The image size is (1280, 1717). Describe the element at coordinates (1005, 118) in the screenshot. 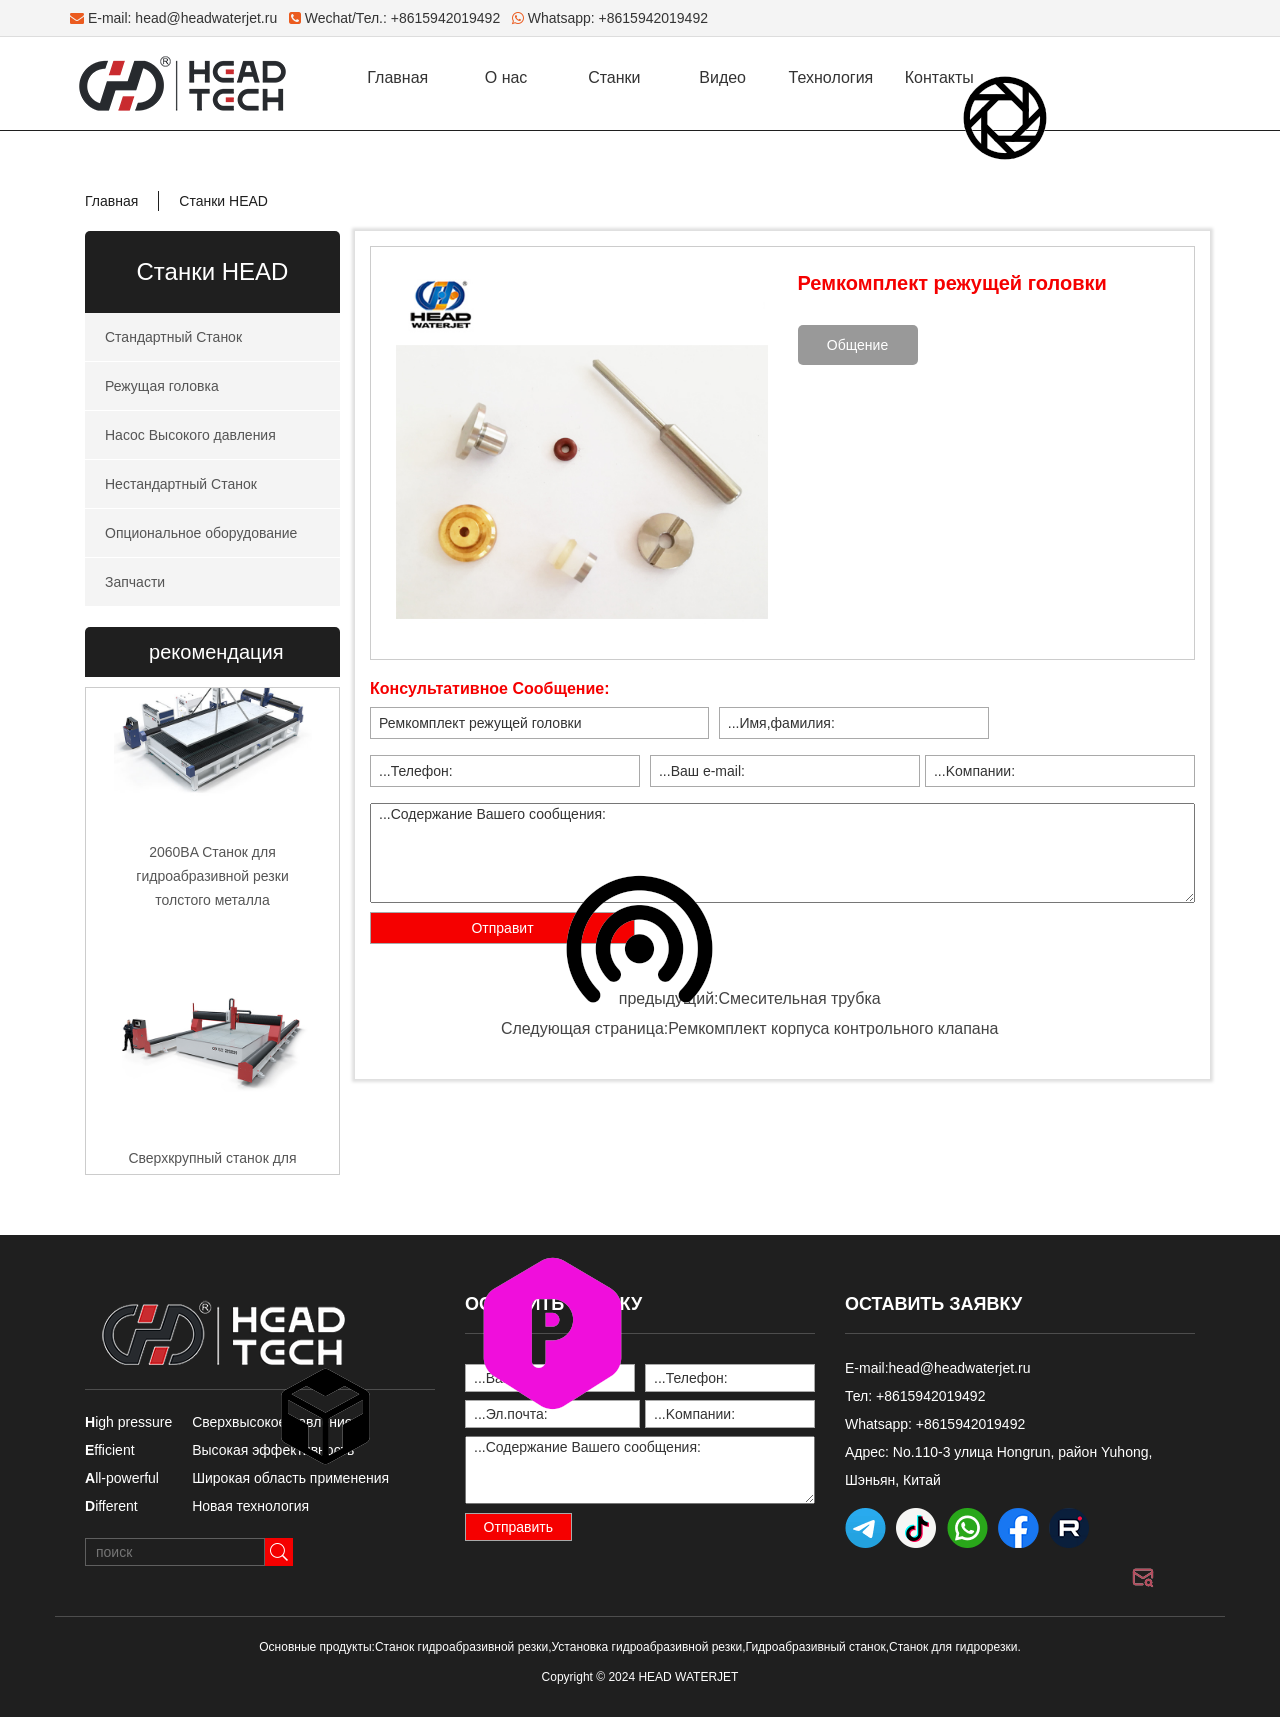

I see `adjust camera aperture settings` at that location.